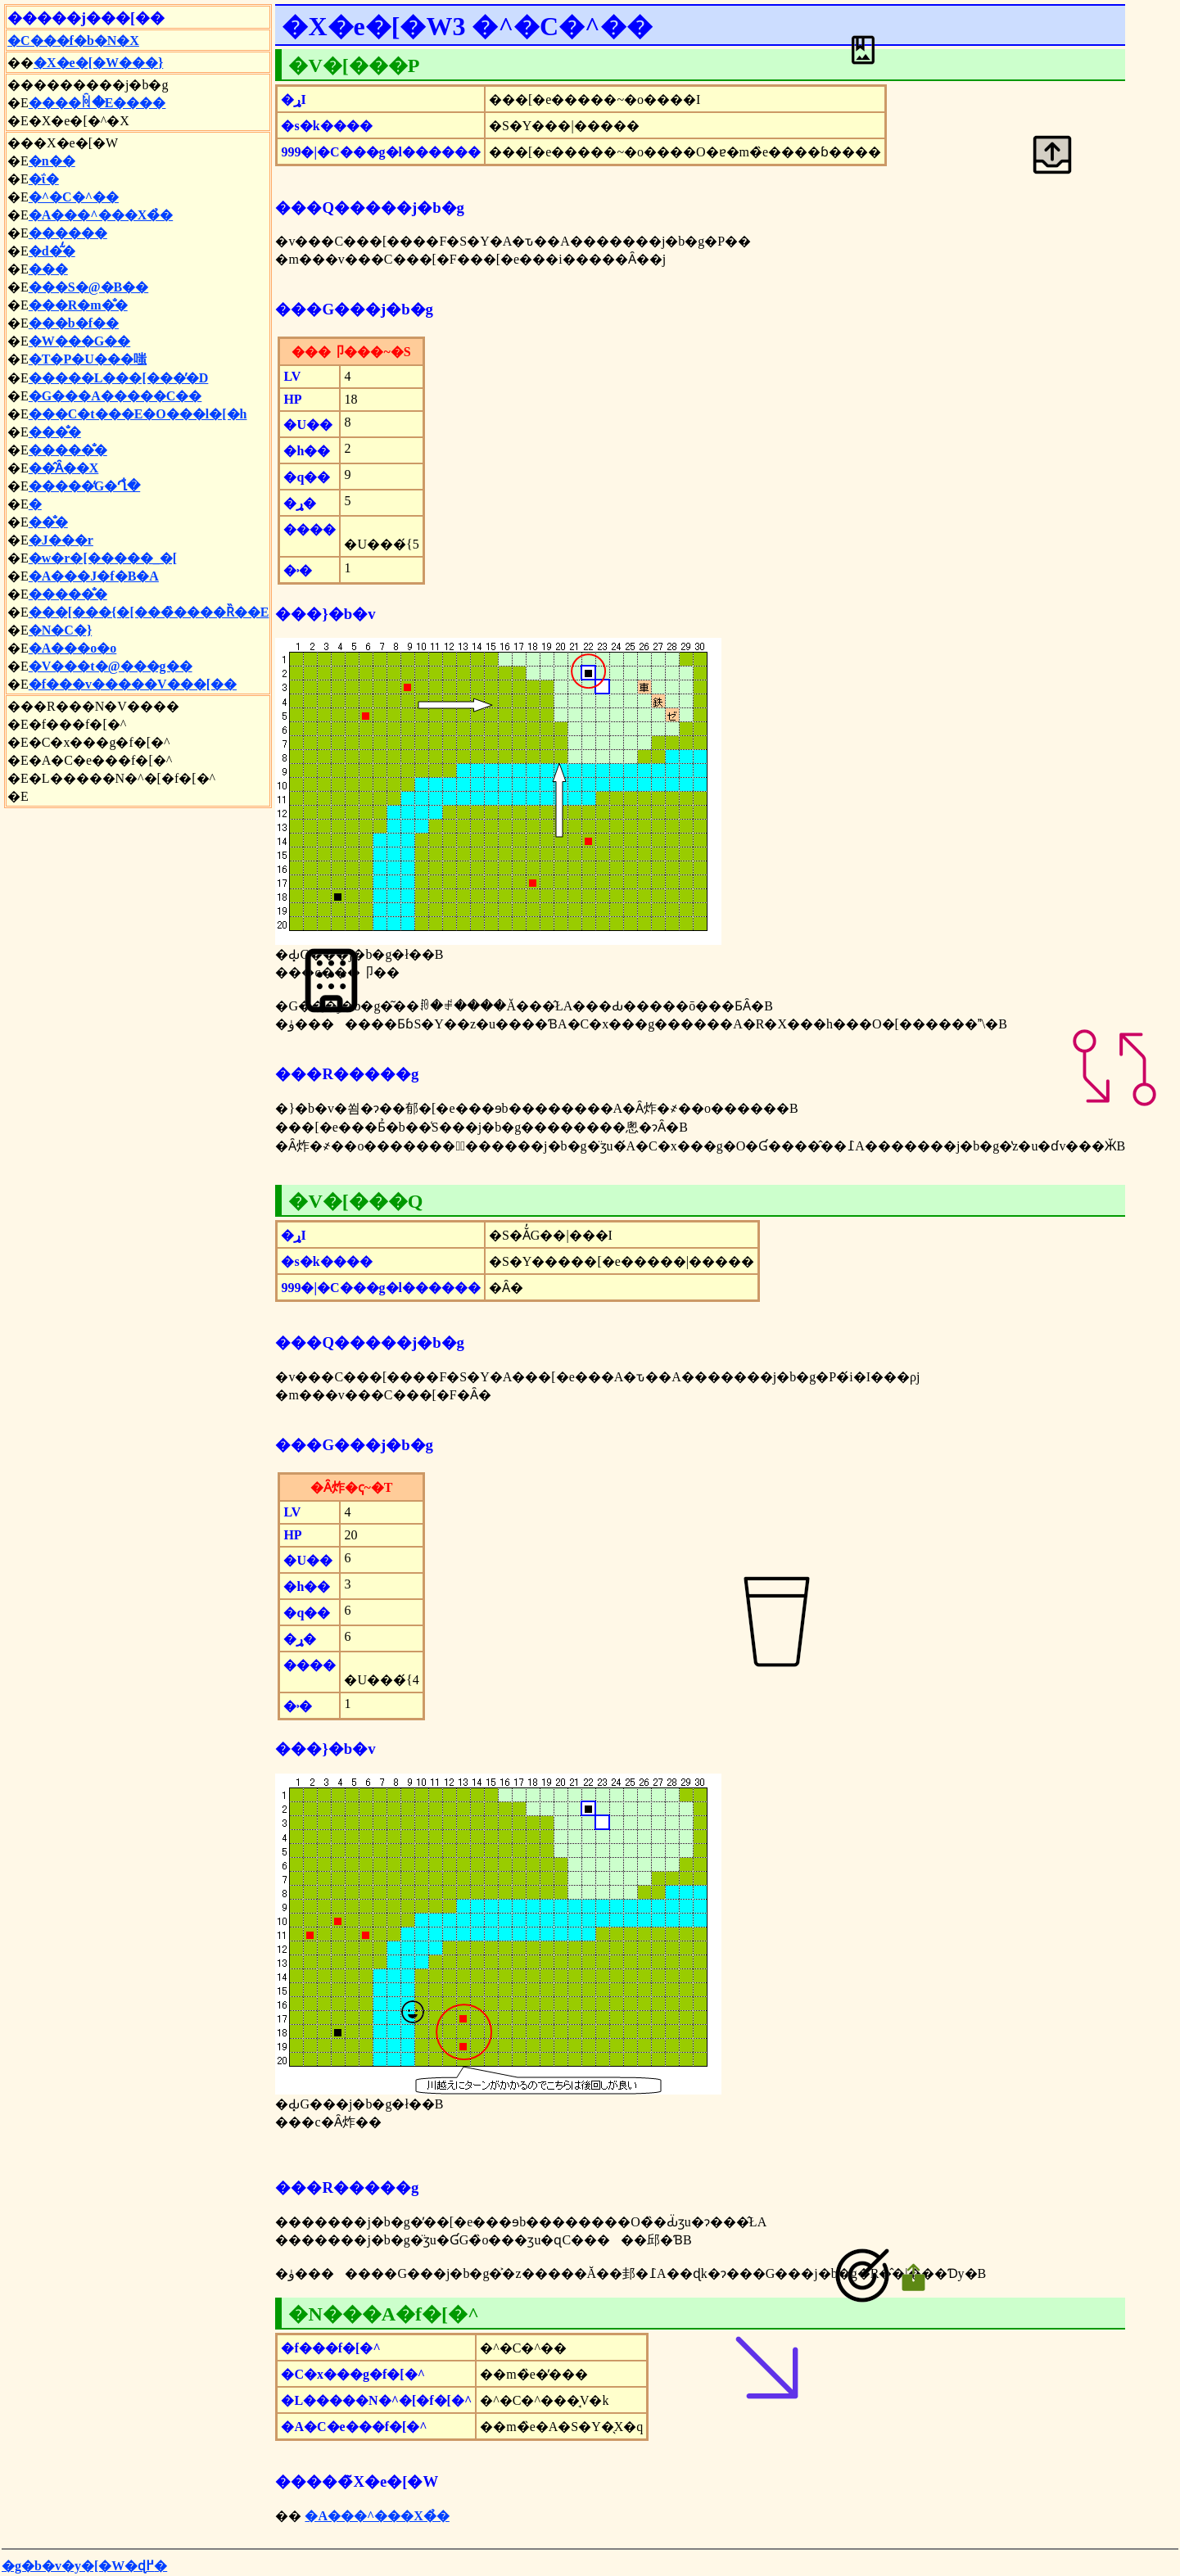 Image resolution: width=1180 pixels, height=2576 pixels. Describe the element at coordinates (766, 2367) in the screenshot. I see `navigate to the next item diagonally` at that location.